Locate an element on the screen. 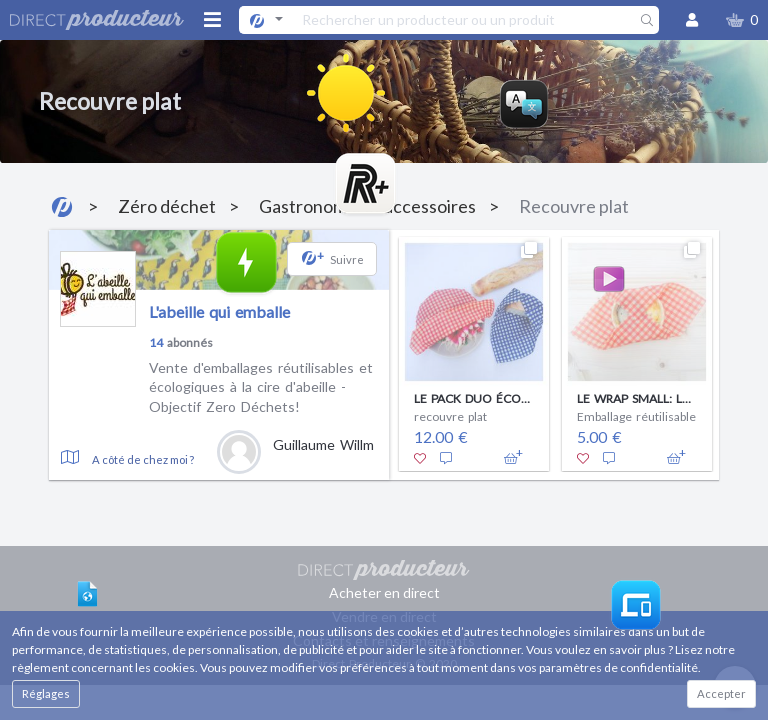  a marble globe or geographic data file is located at coordinates (87, 594).